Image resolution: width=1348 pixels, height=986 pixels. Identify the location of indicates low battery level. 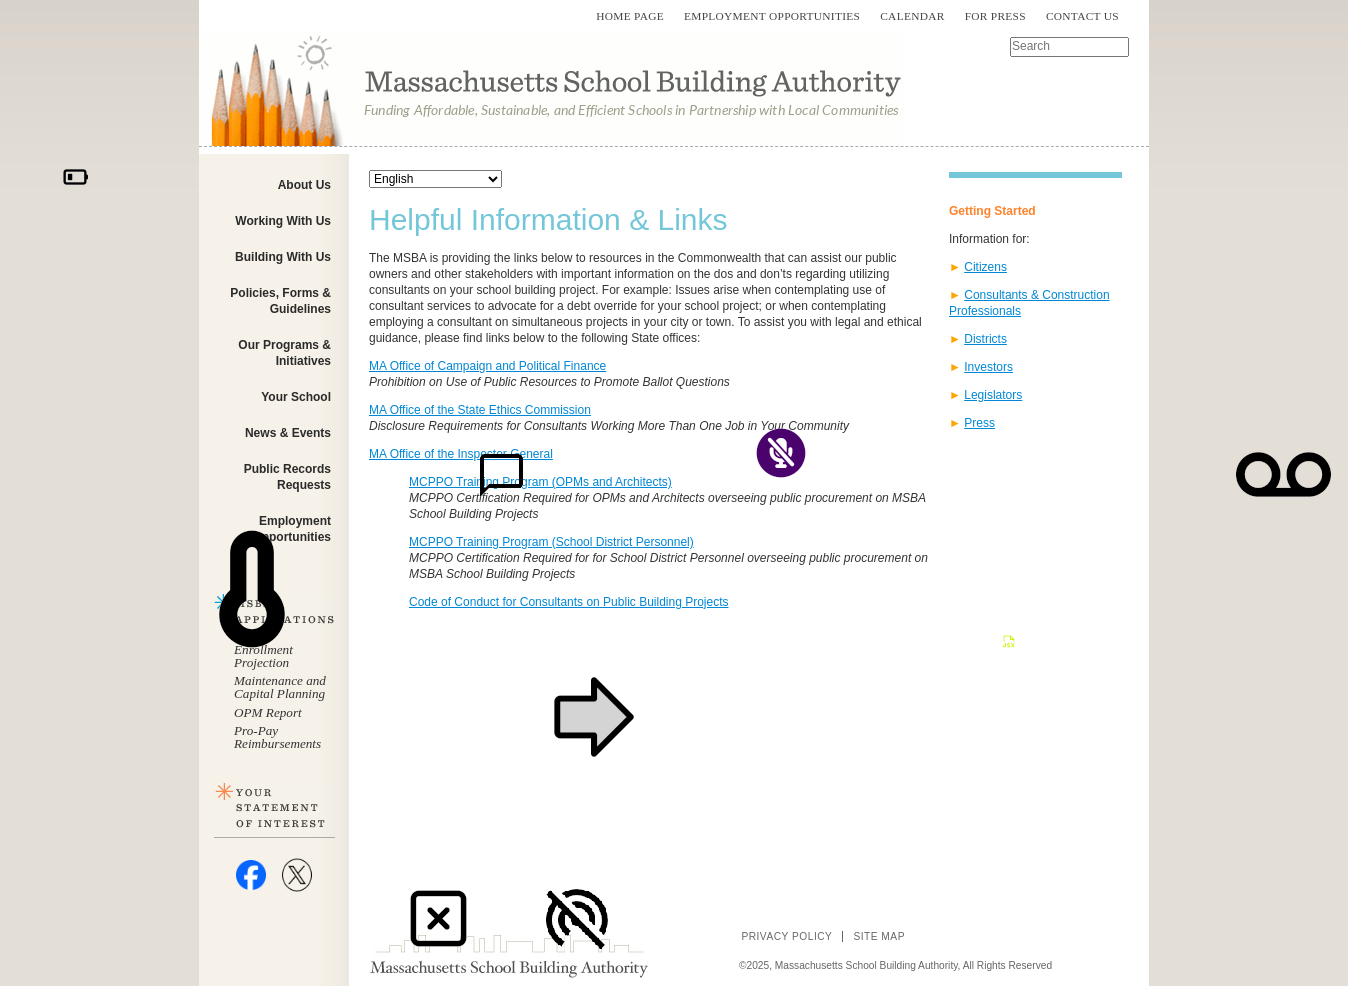
(75, 177).